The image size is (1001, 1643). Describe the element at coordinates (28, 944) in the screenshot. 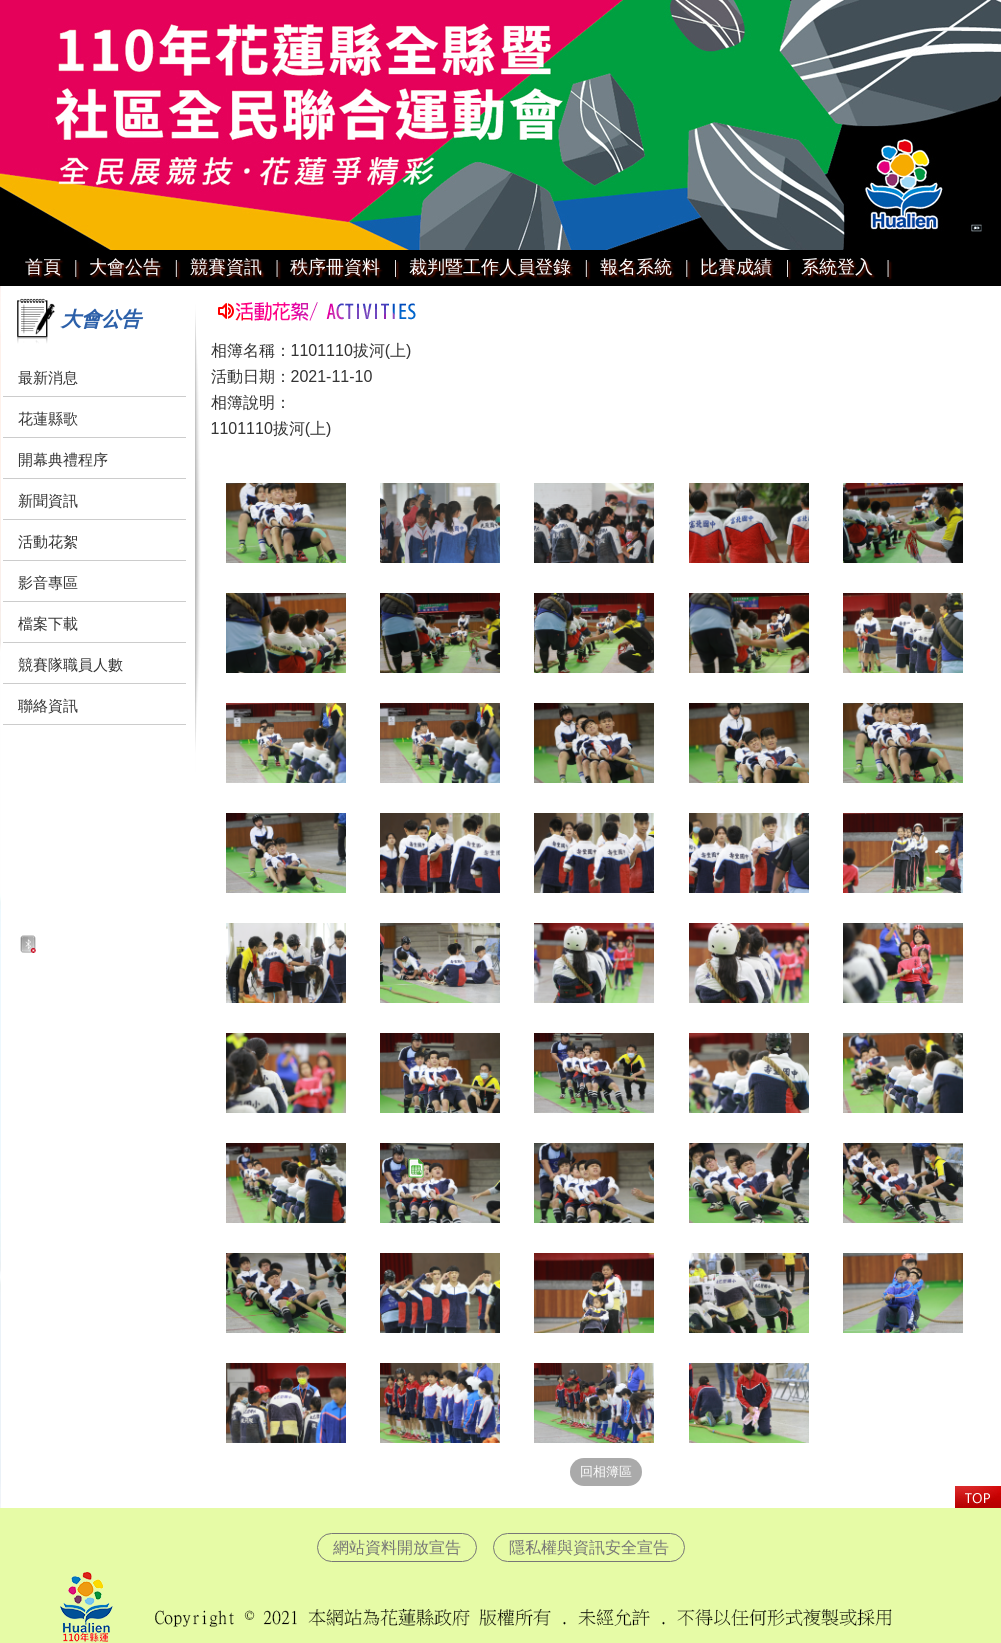

I see `indicates bluetooth is disabled` at that location.